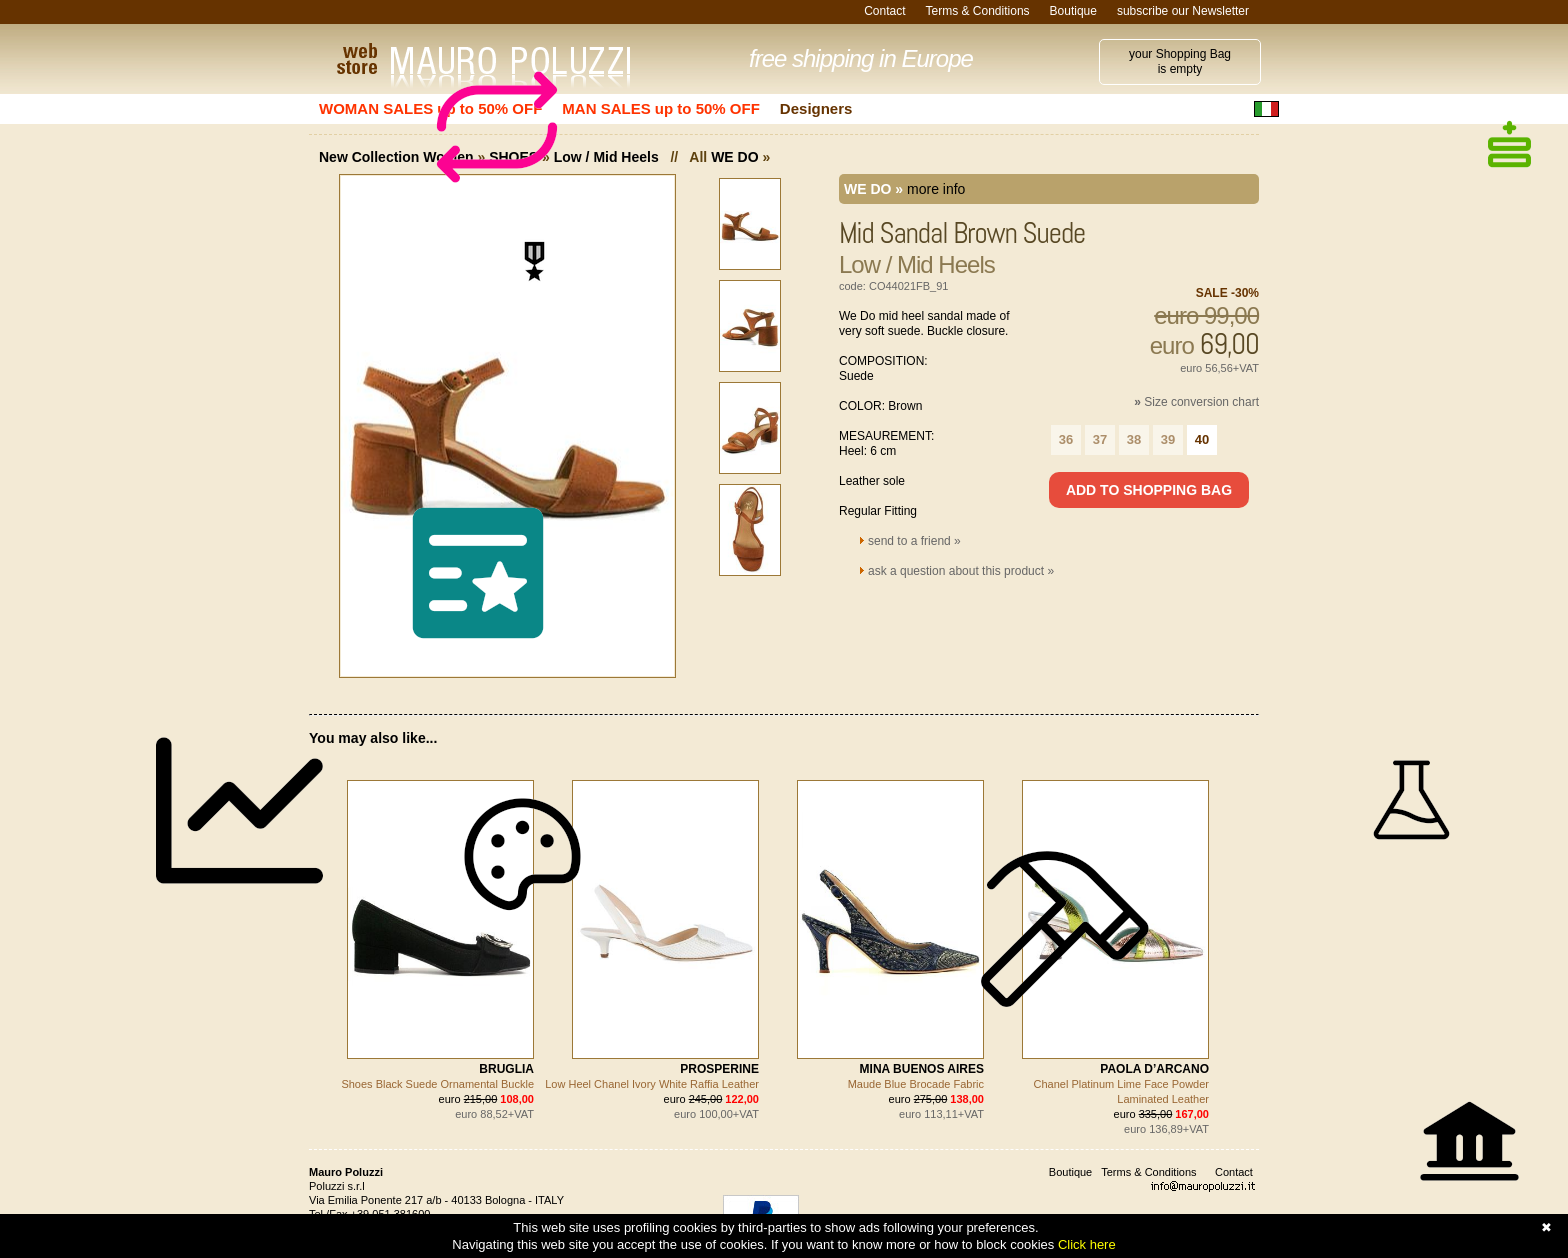 The height and width of the screenshot is (1258, 1568). I want to click on access tools or settings, so click(1056, 932).